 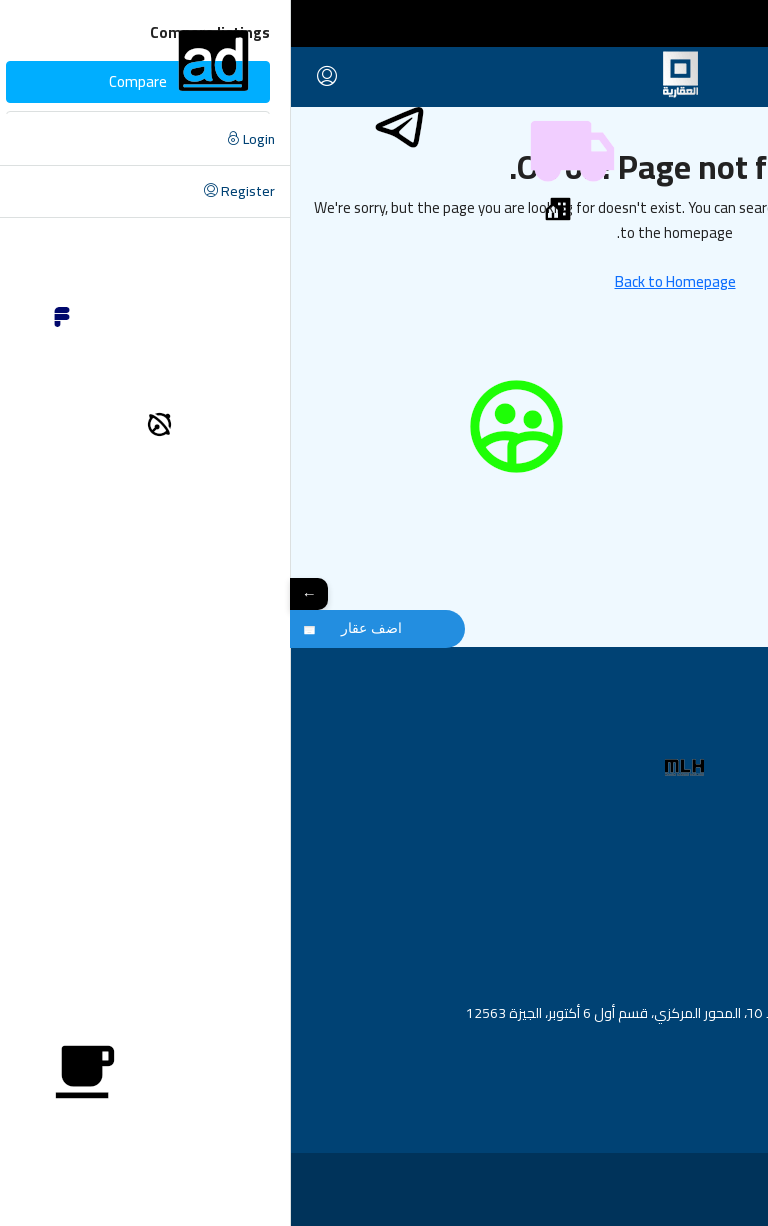 I want to click on access coffee shop or café listings, so click(x=85, y=1072).